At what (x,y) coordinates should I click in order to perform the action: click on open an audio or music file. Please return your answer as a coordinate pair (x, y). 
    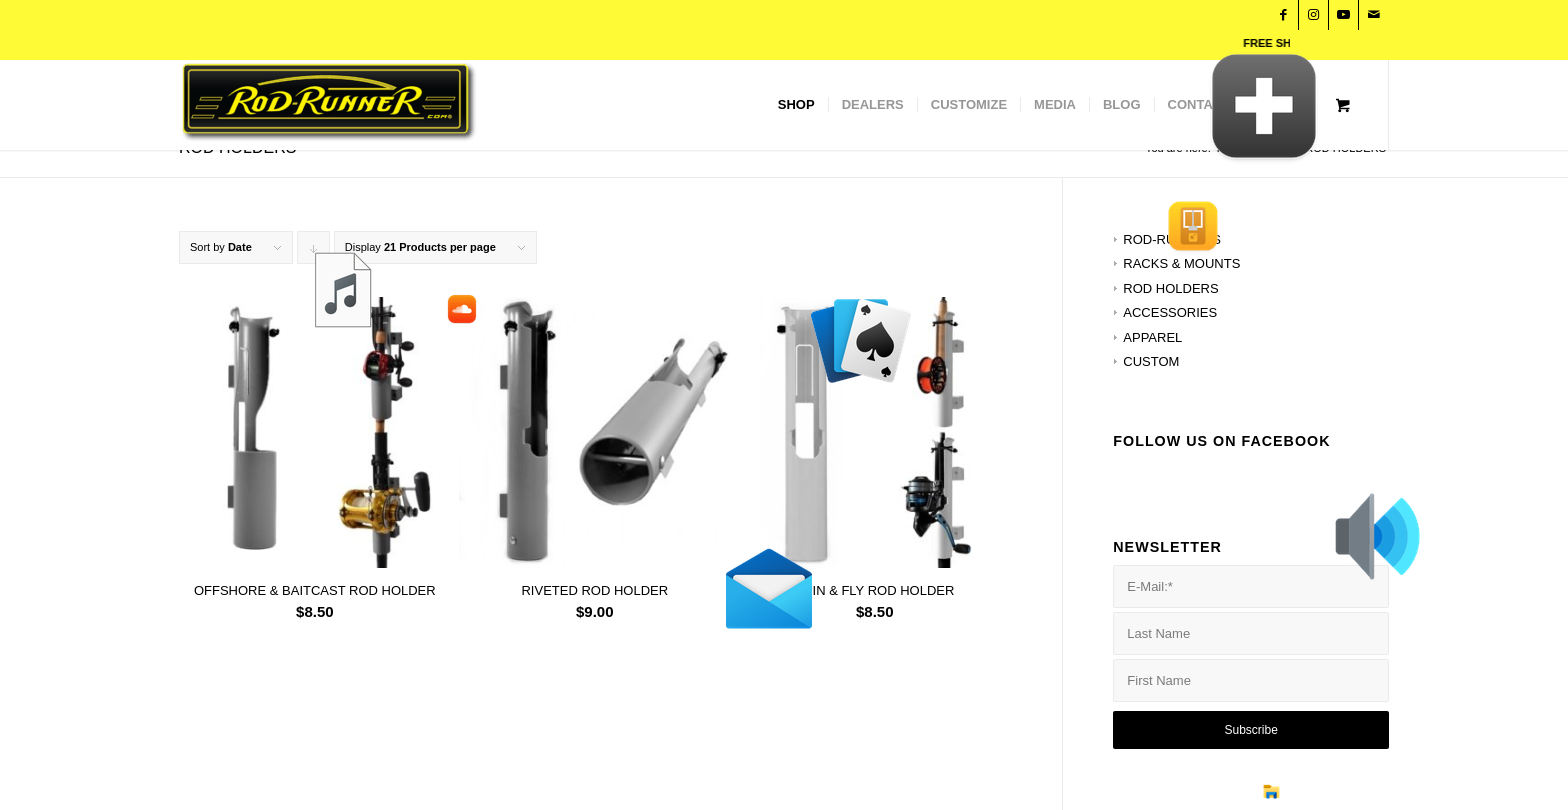
    Looking at the image, I should click on (343, 290).